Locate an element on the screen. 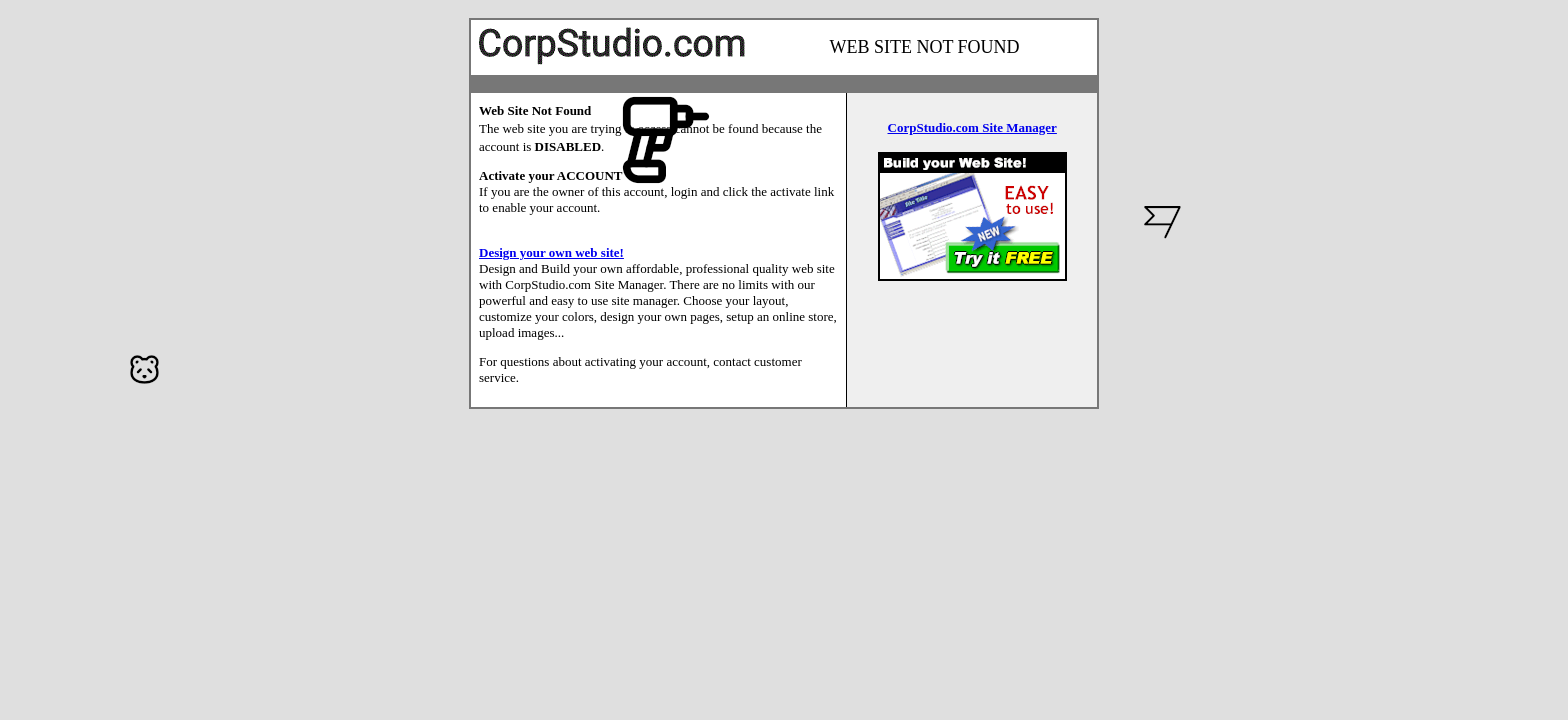 This screenshot has width=1568, height=720. flag or bookmark an item is located at coordinates (1161, 220).